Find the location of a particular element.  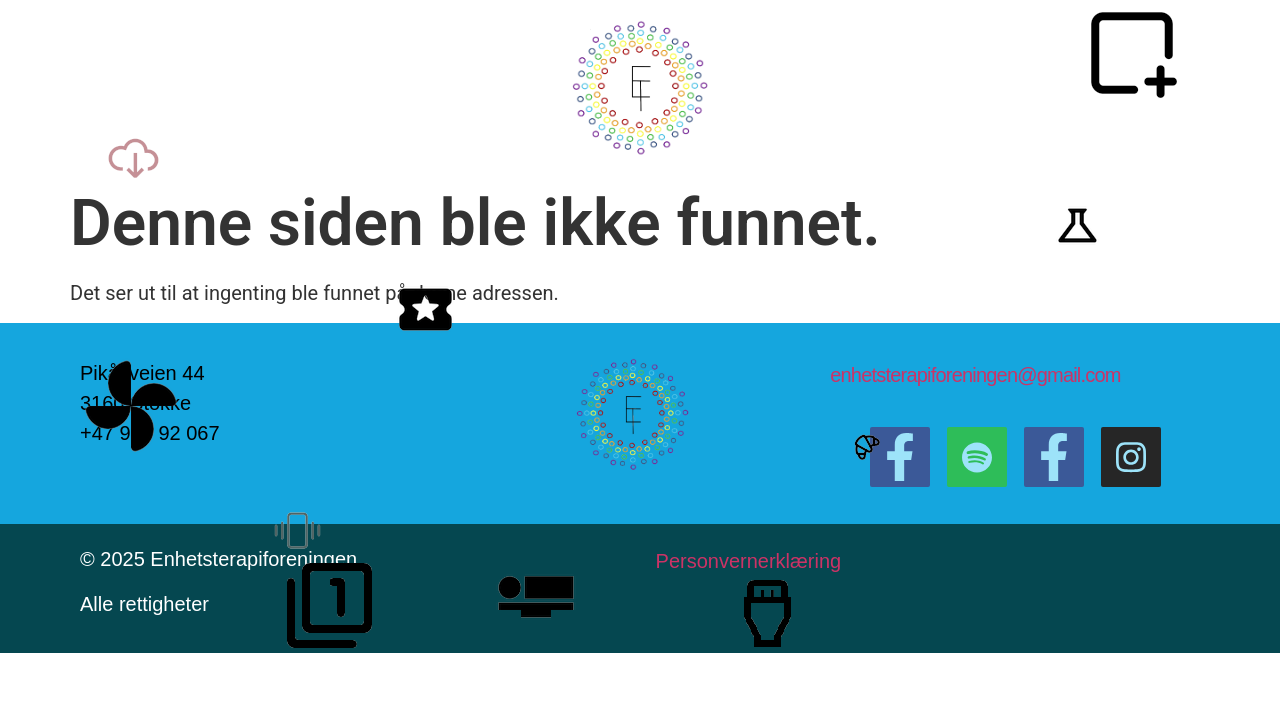

toggle vibrate mode on device is located at coordinates (297, 530).